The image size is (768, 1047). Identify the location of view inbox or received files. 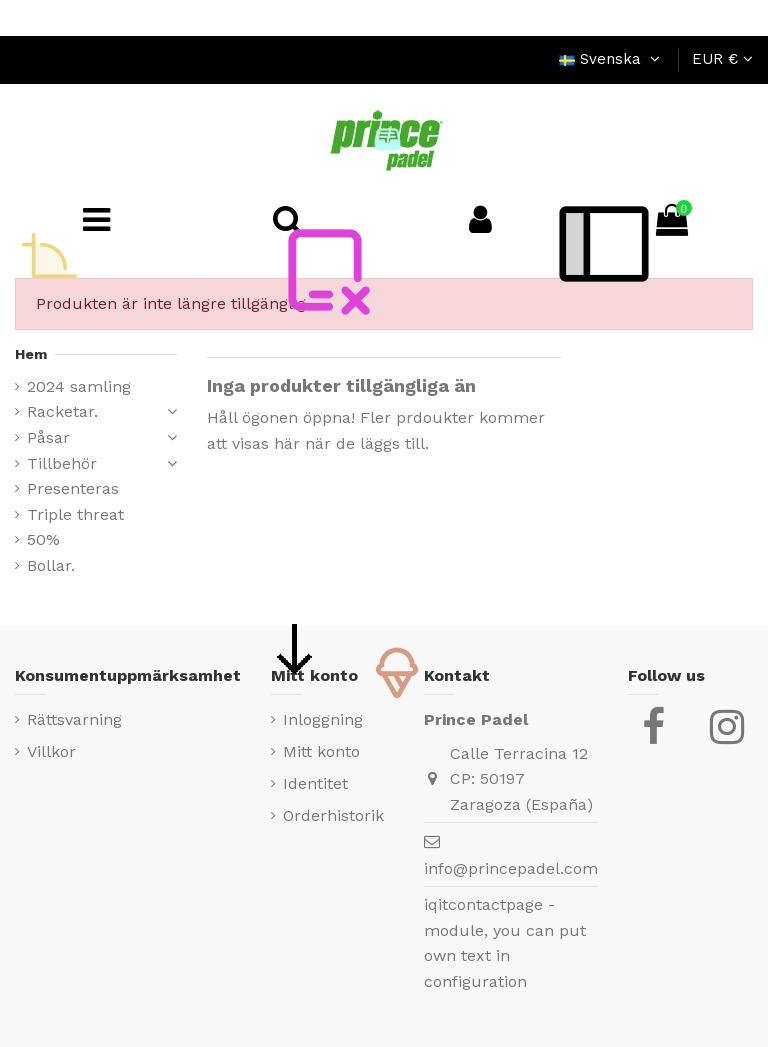
(387, 139).